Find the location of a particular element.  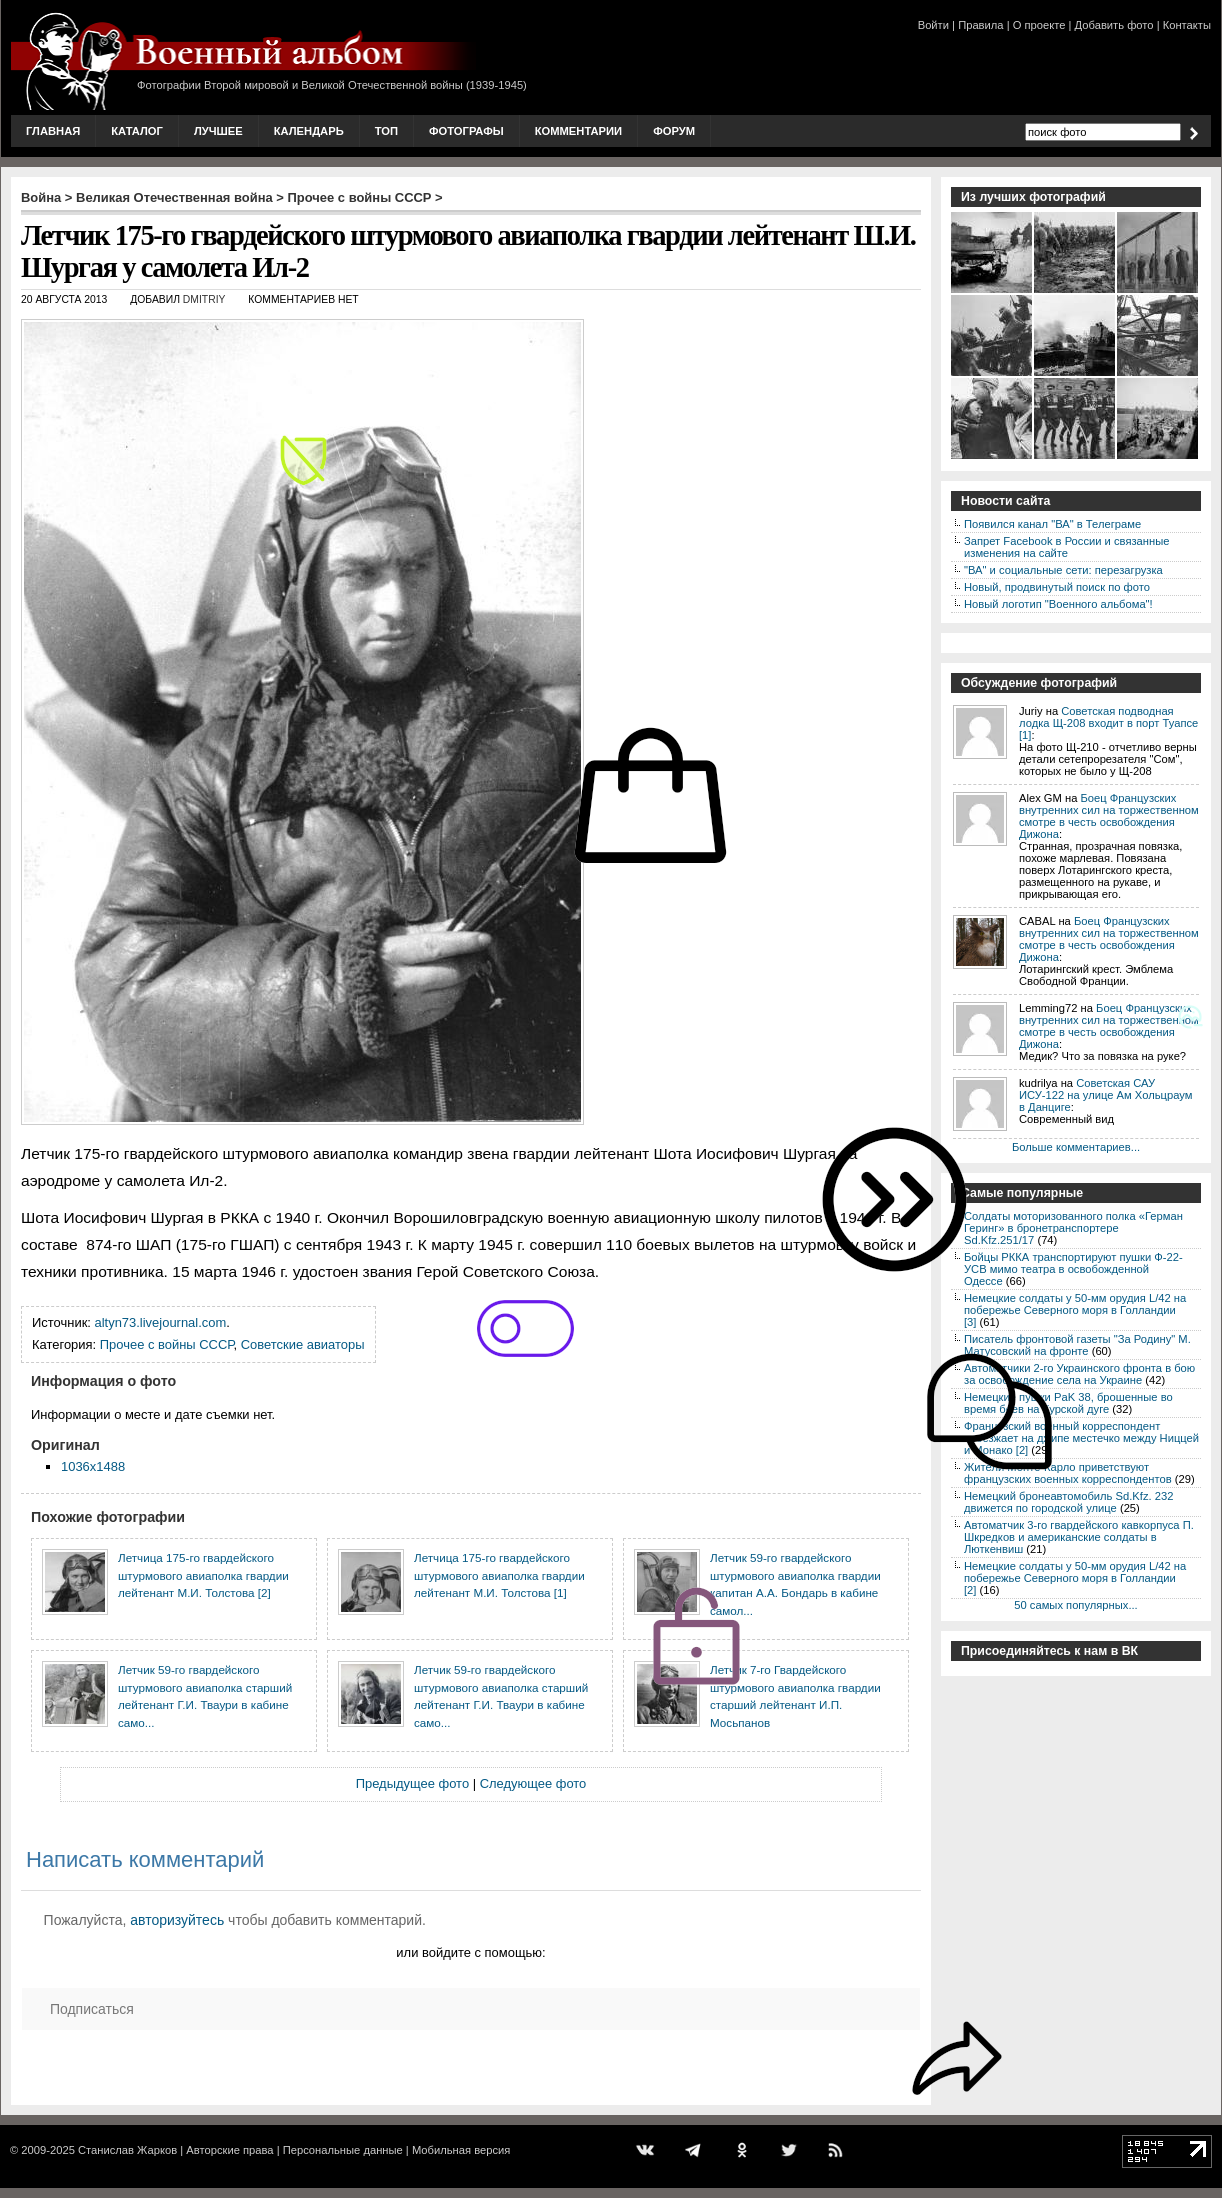

view your shopping bag is located at coordinates (650, 803).